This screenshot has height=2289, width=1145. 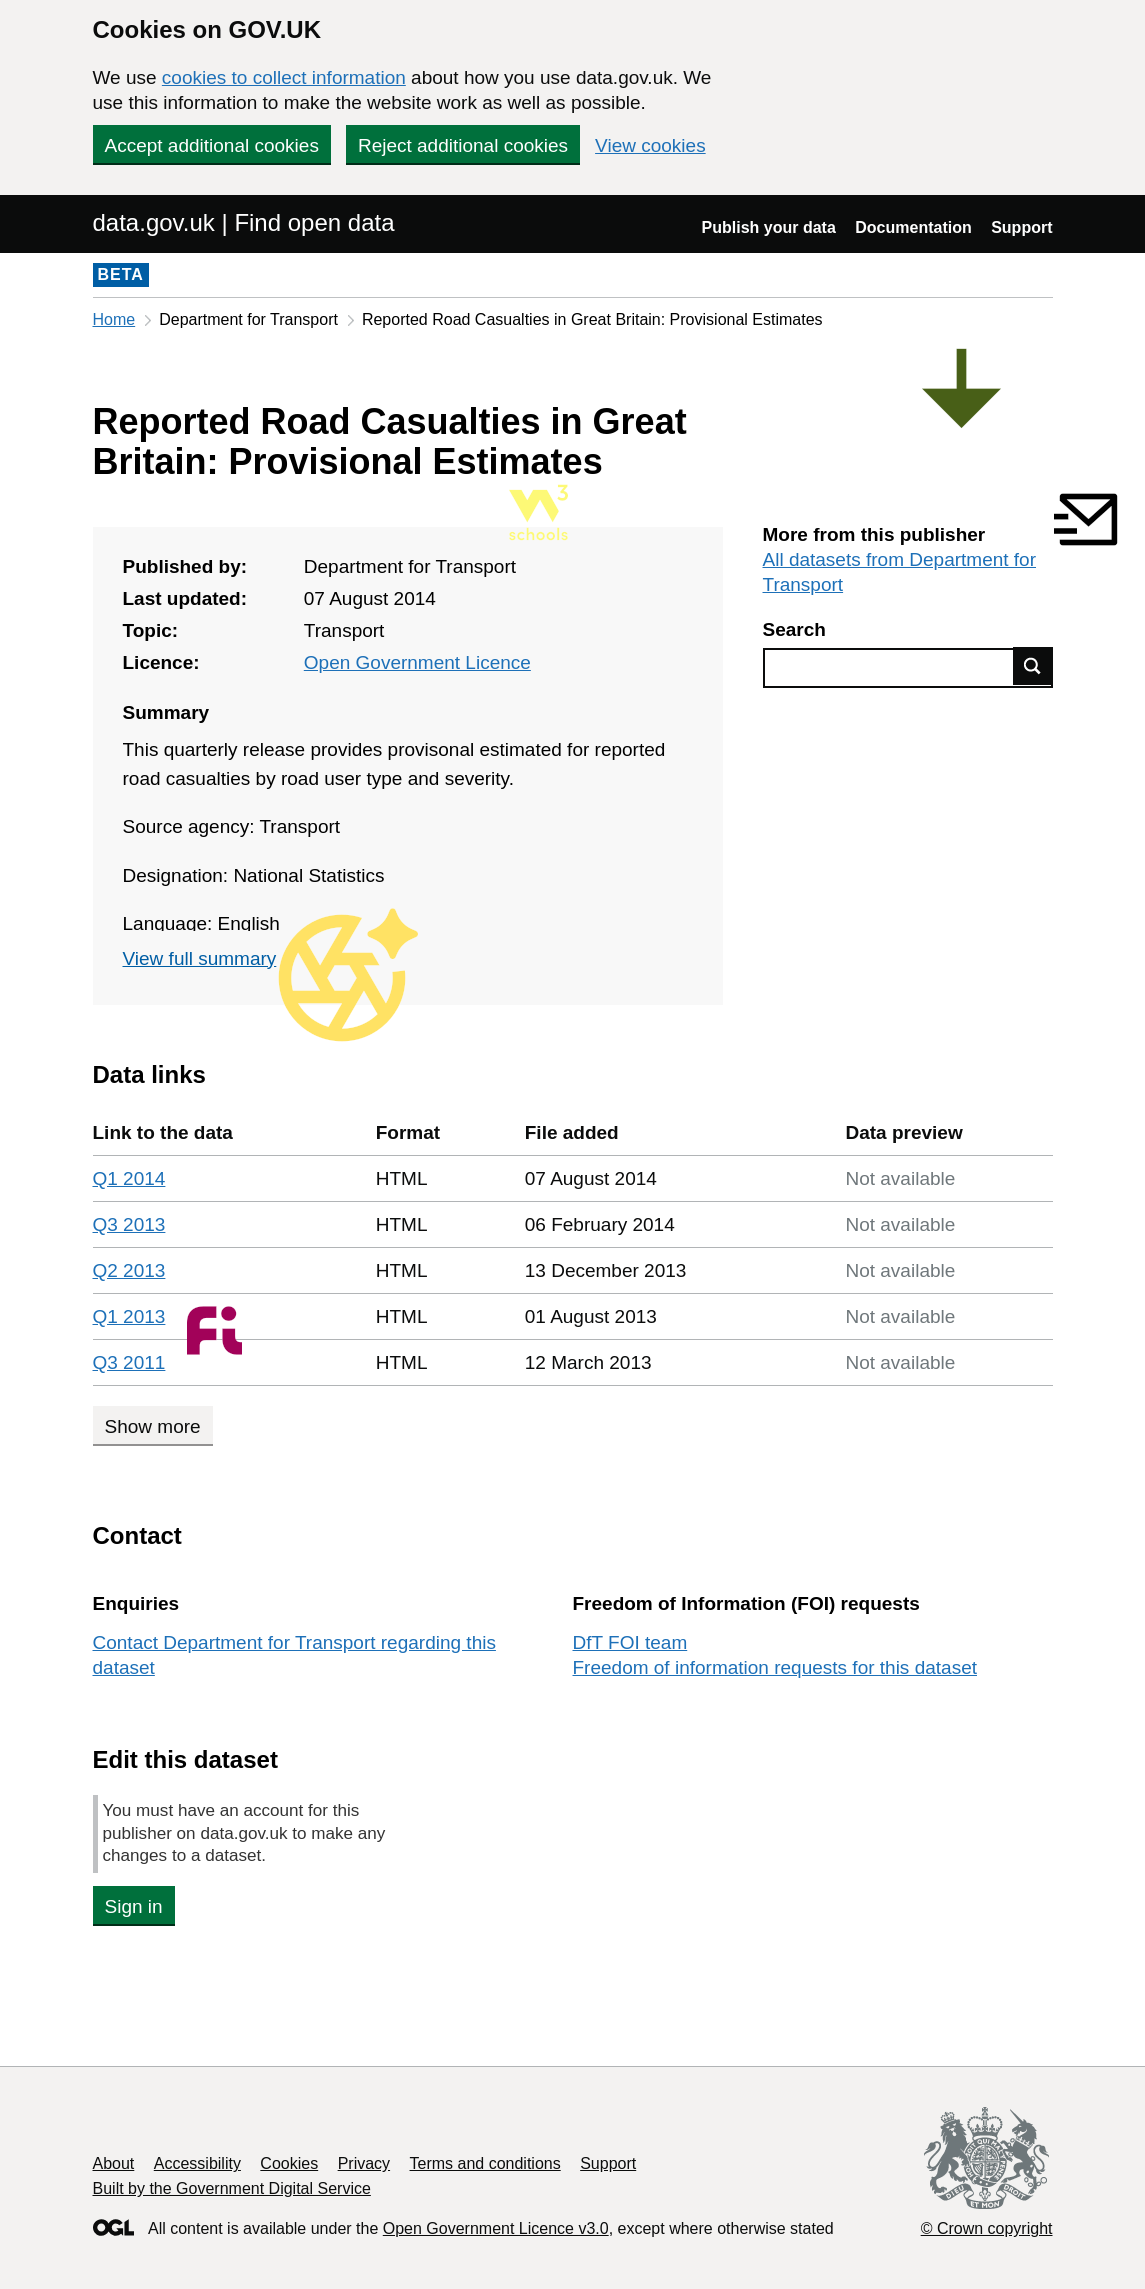 What do you see at coordinates (1088, 519) in the screenshot?
I see `send an email or message` at bounding box center [1088, 519].